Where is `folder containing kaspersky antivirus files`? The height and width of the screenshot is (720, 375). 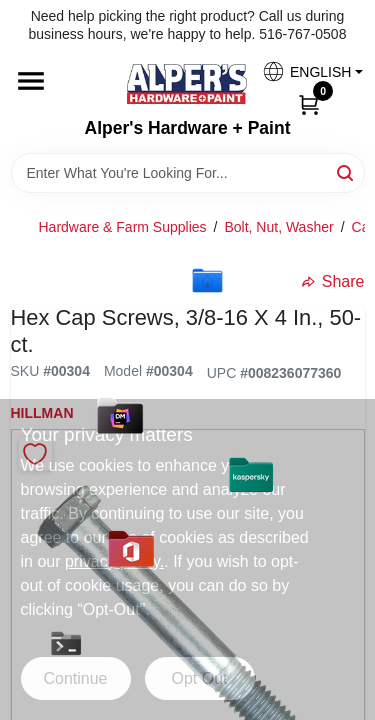
folder containing kaspersky antivirus files is located at coordinates (251, 476).